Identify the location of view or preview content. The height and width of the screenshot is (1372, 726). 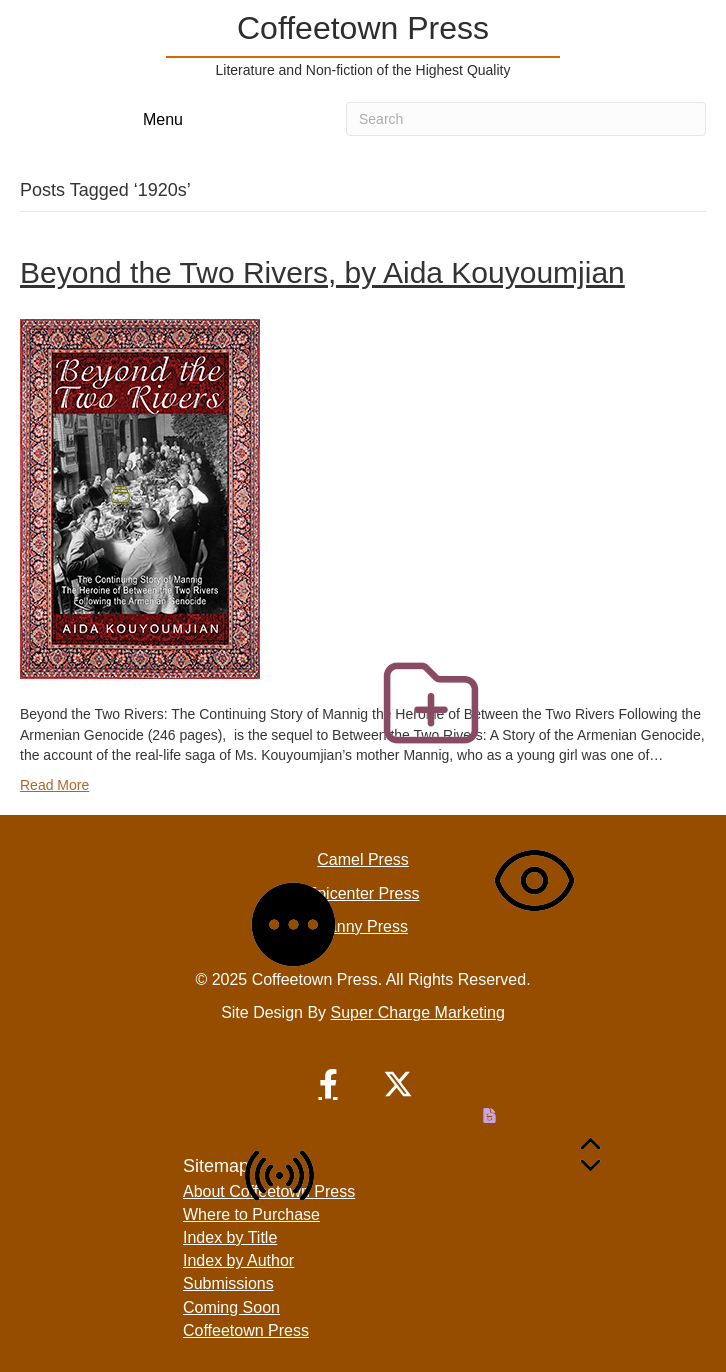
(534, 880).